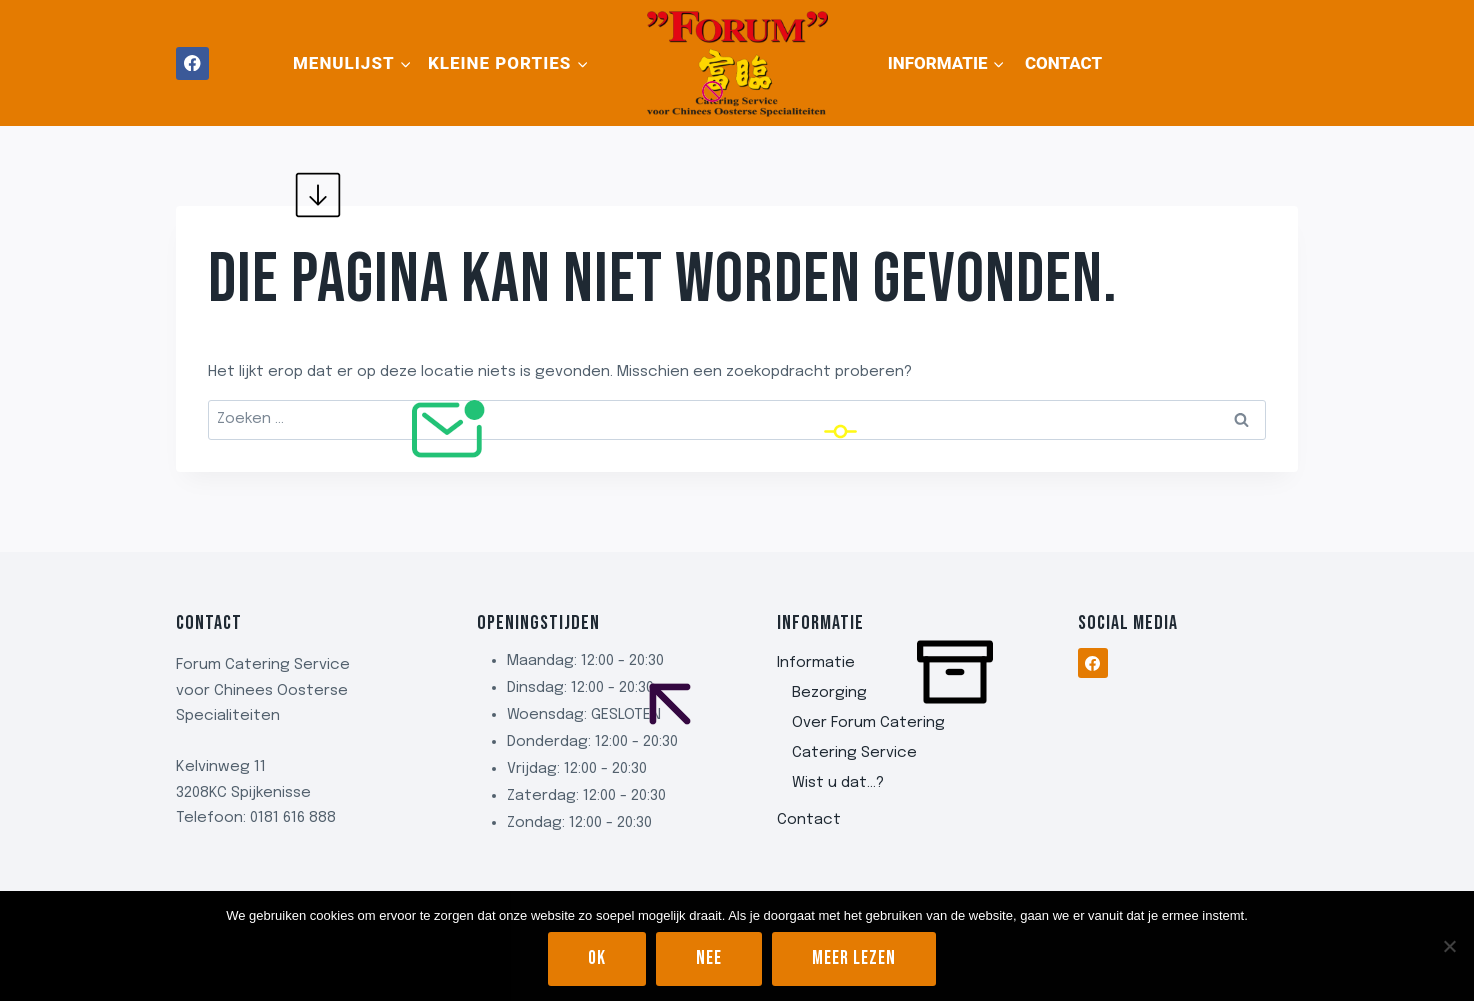 The width and height of the screenshot is (1474, 1001). Describe the element at coordinates (840, 431) in the screenshot. I see `view commit details in version control` at that location.